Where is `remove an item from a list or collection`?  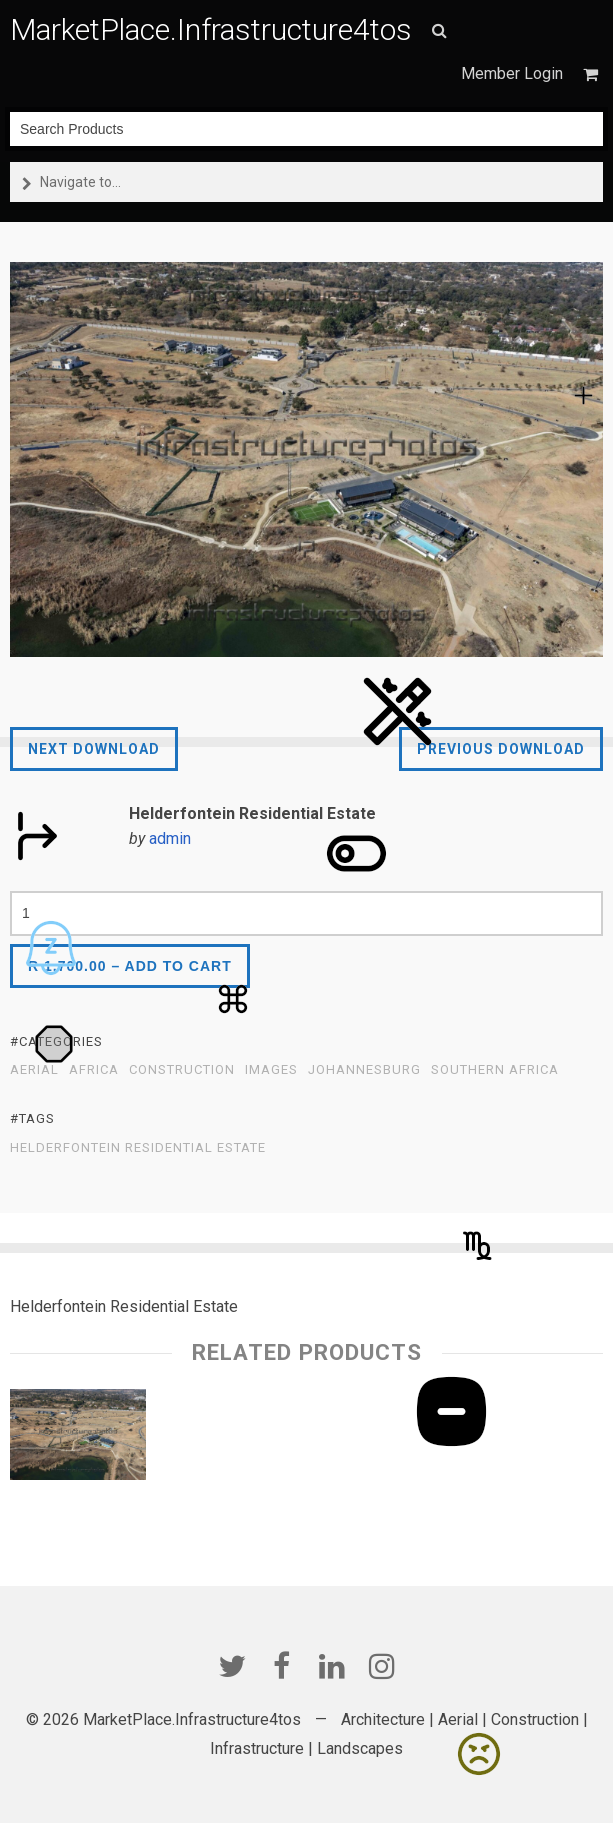 remove an item from a list or collection is located at coordinates (451, 1411).